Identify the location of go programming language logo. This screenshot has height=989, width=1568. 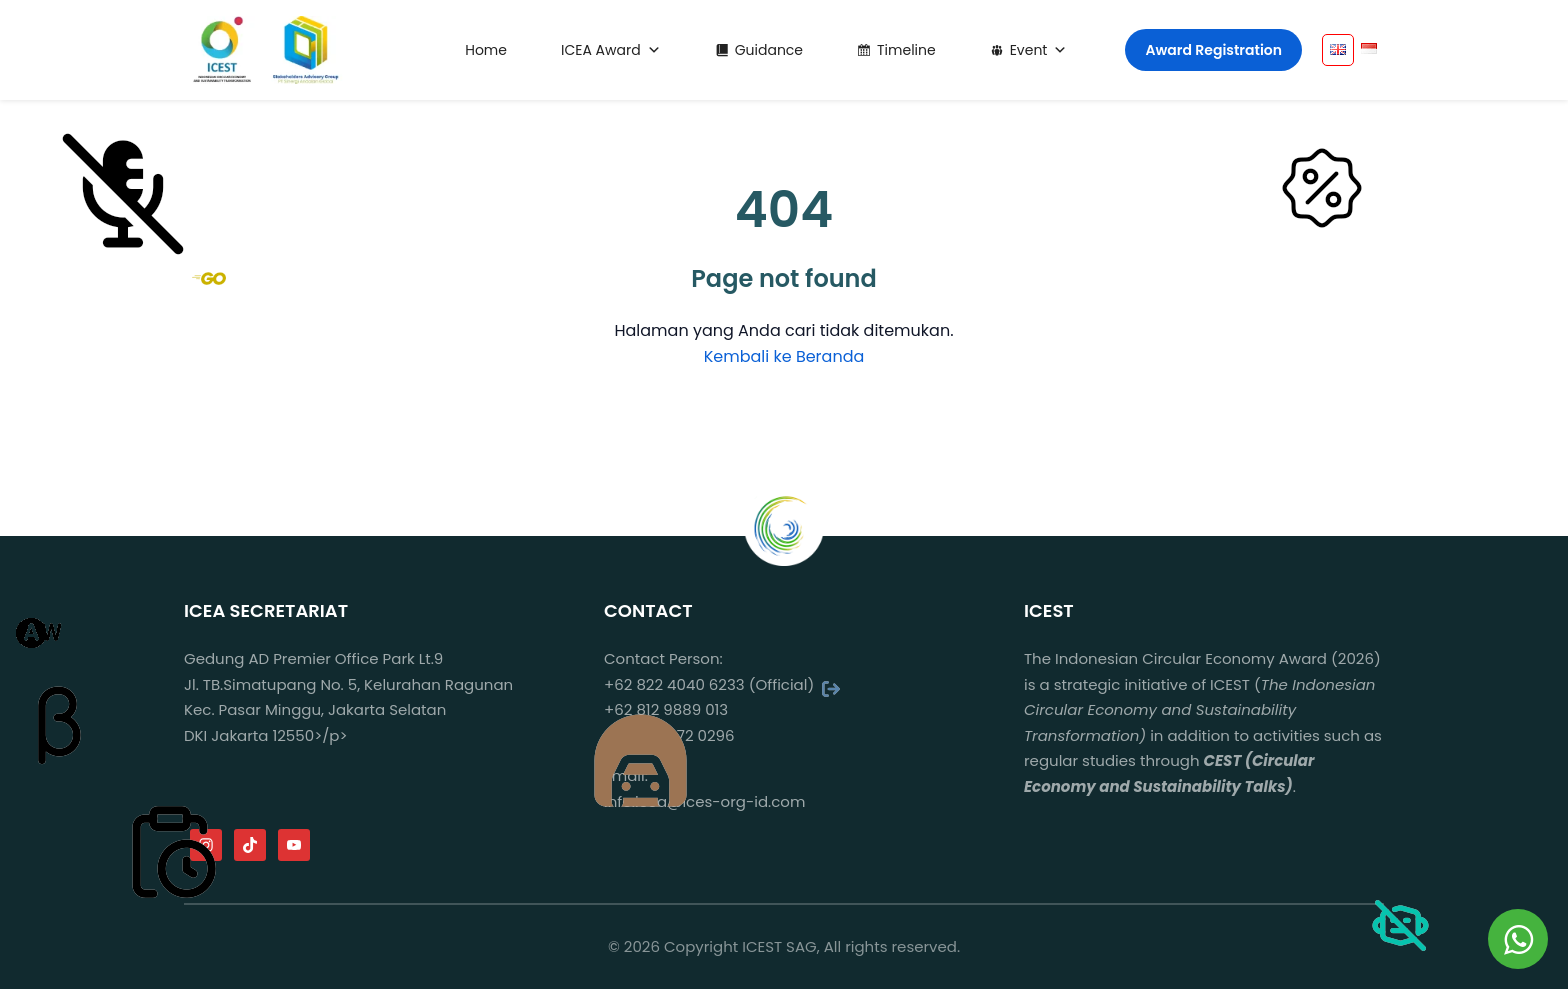
(209, 279).